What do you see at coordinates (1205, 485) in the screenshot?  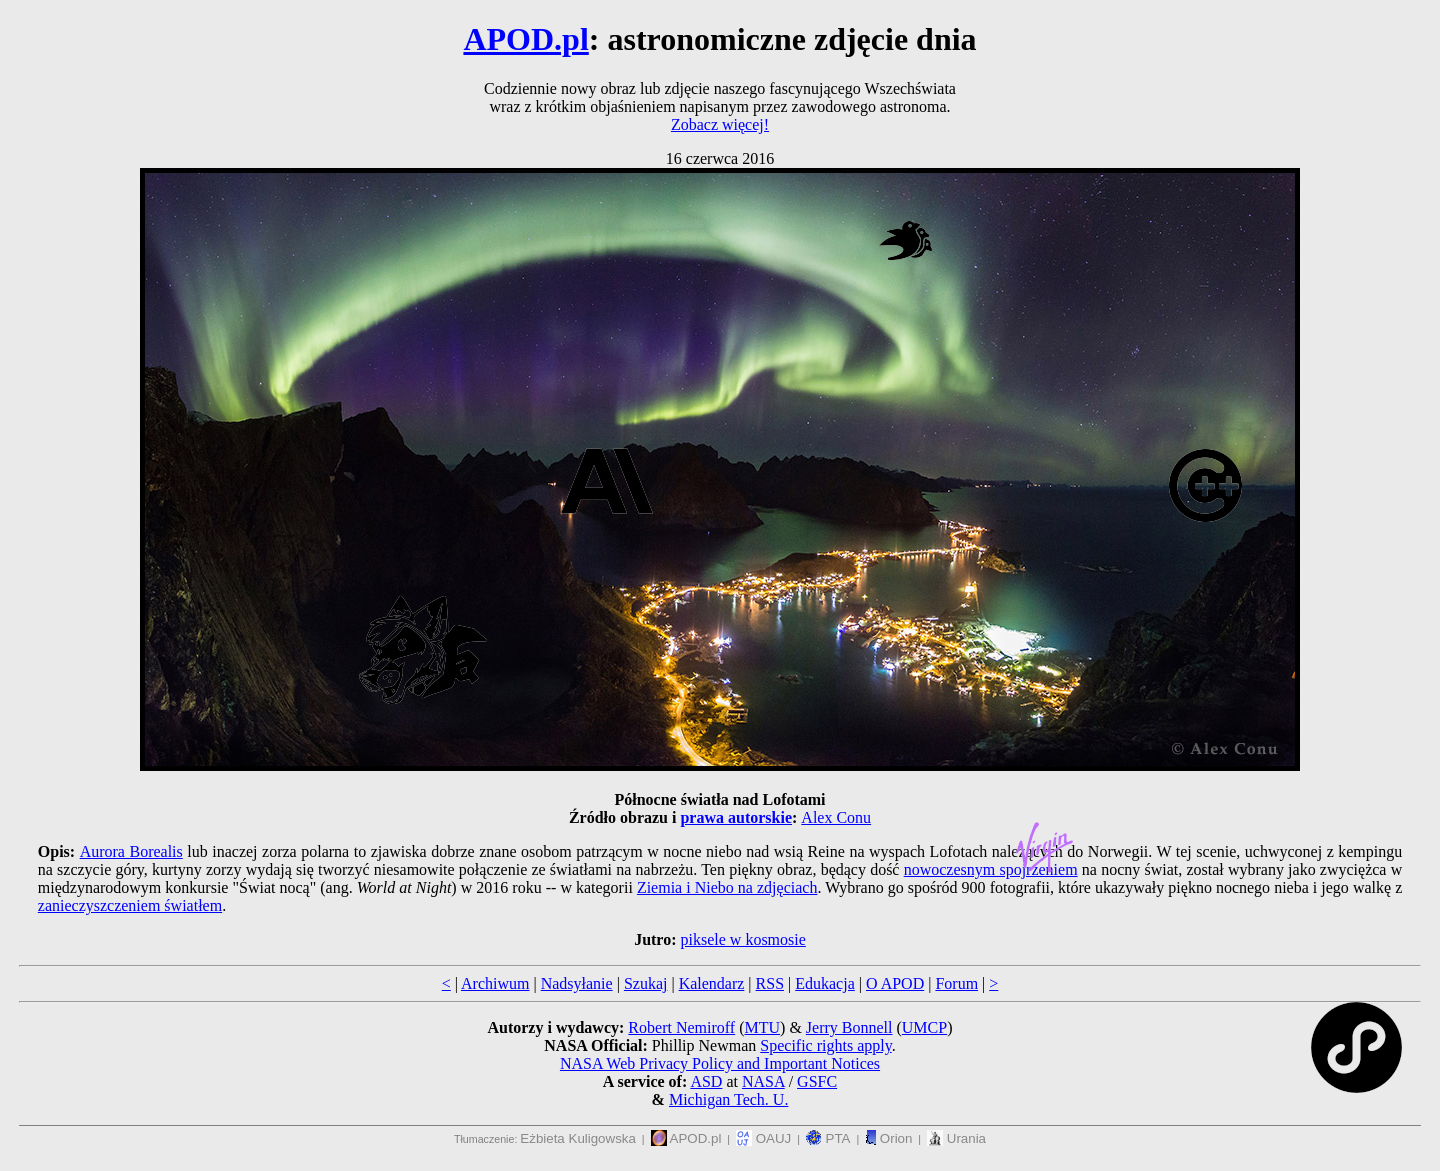 I see `c++ builder IDE logo` at bounding box center [1205, 485].